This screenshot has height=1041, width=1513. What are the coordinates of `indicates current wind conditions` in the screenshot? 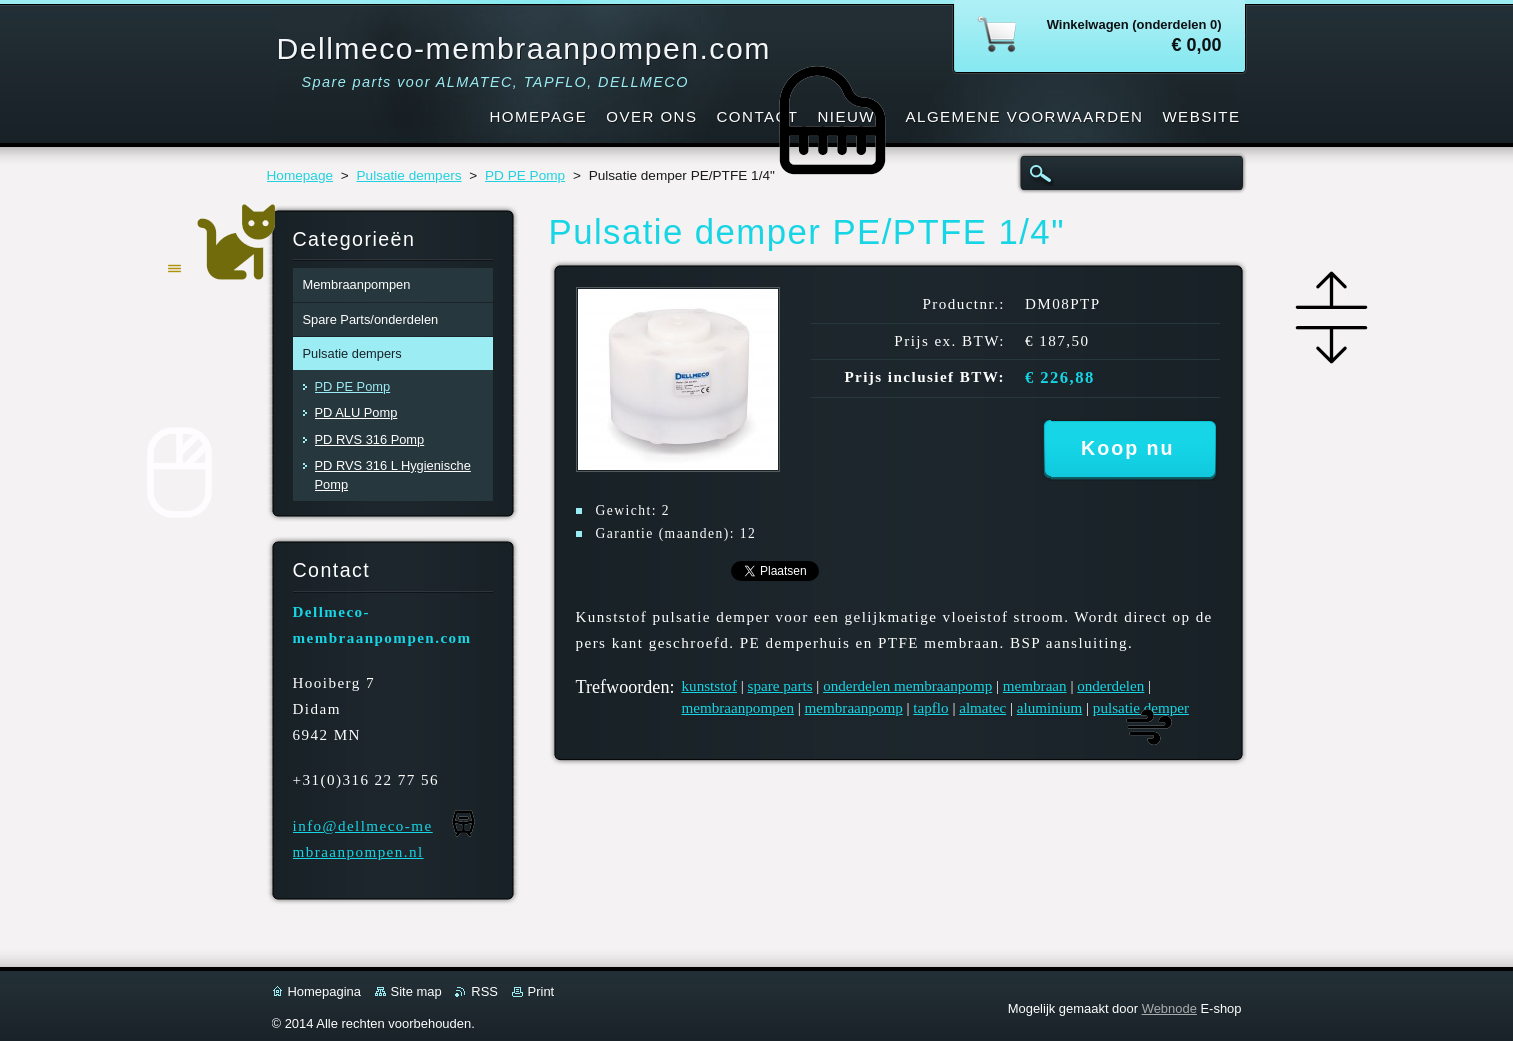 It's located at (1149, 727).